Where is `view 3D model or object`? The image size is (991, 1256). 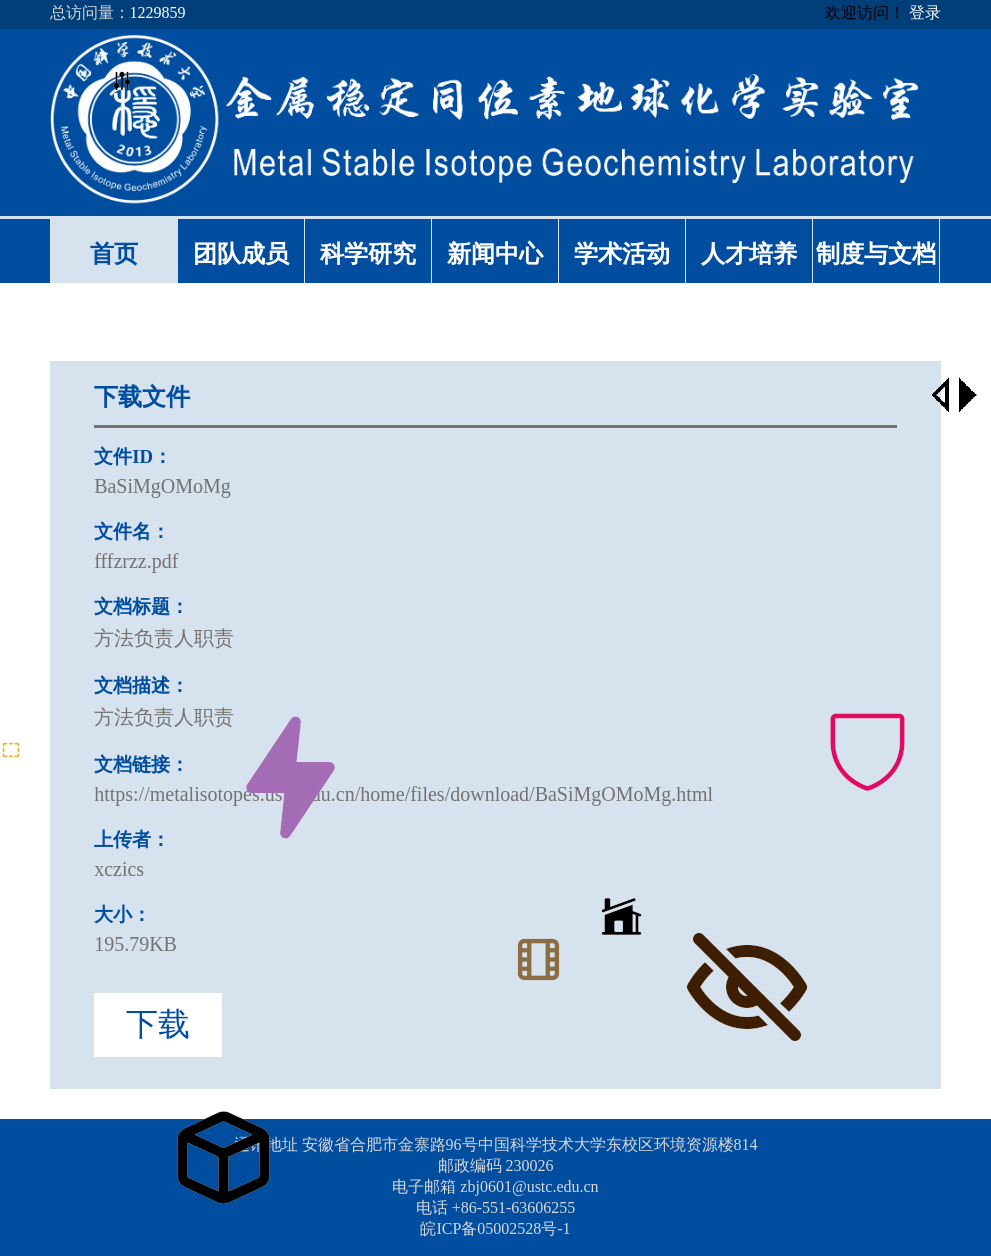 view 3D model or object is located at coordinates (223, 1157).